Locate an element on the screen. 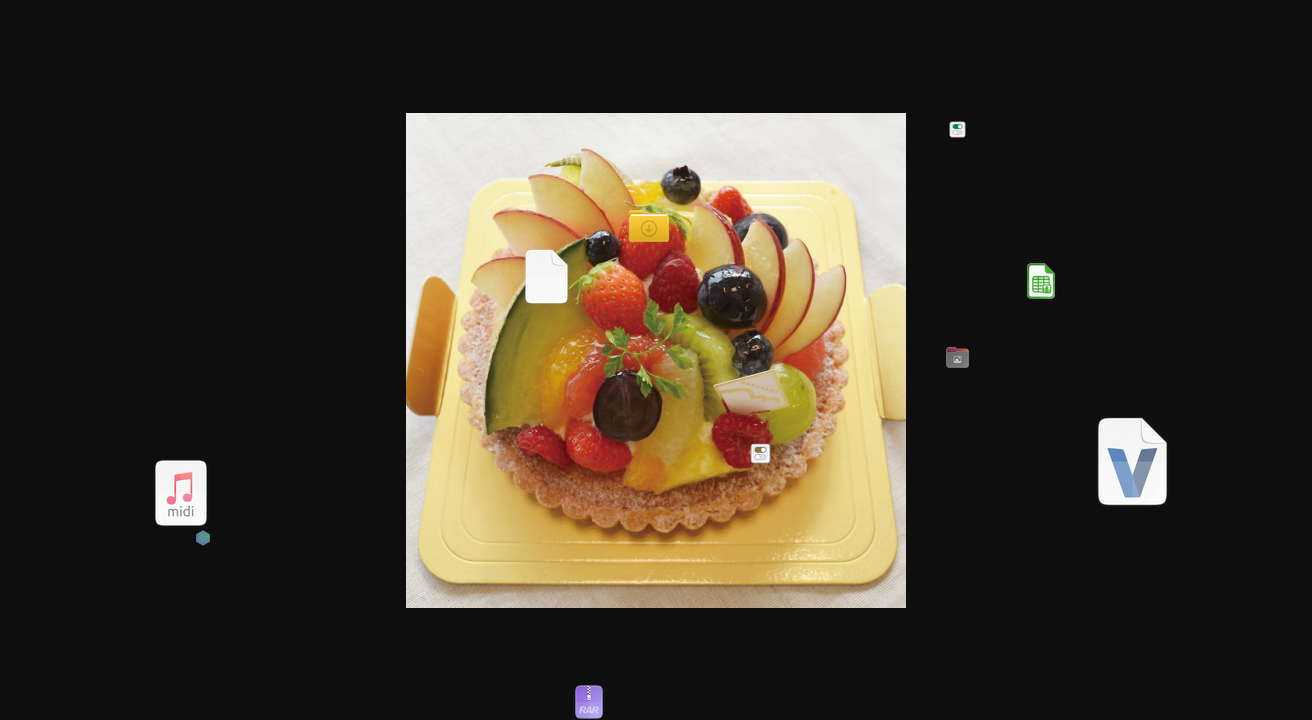  a midi audio file is located at coordinates (181, 493).